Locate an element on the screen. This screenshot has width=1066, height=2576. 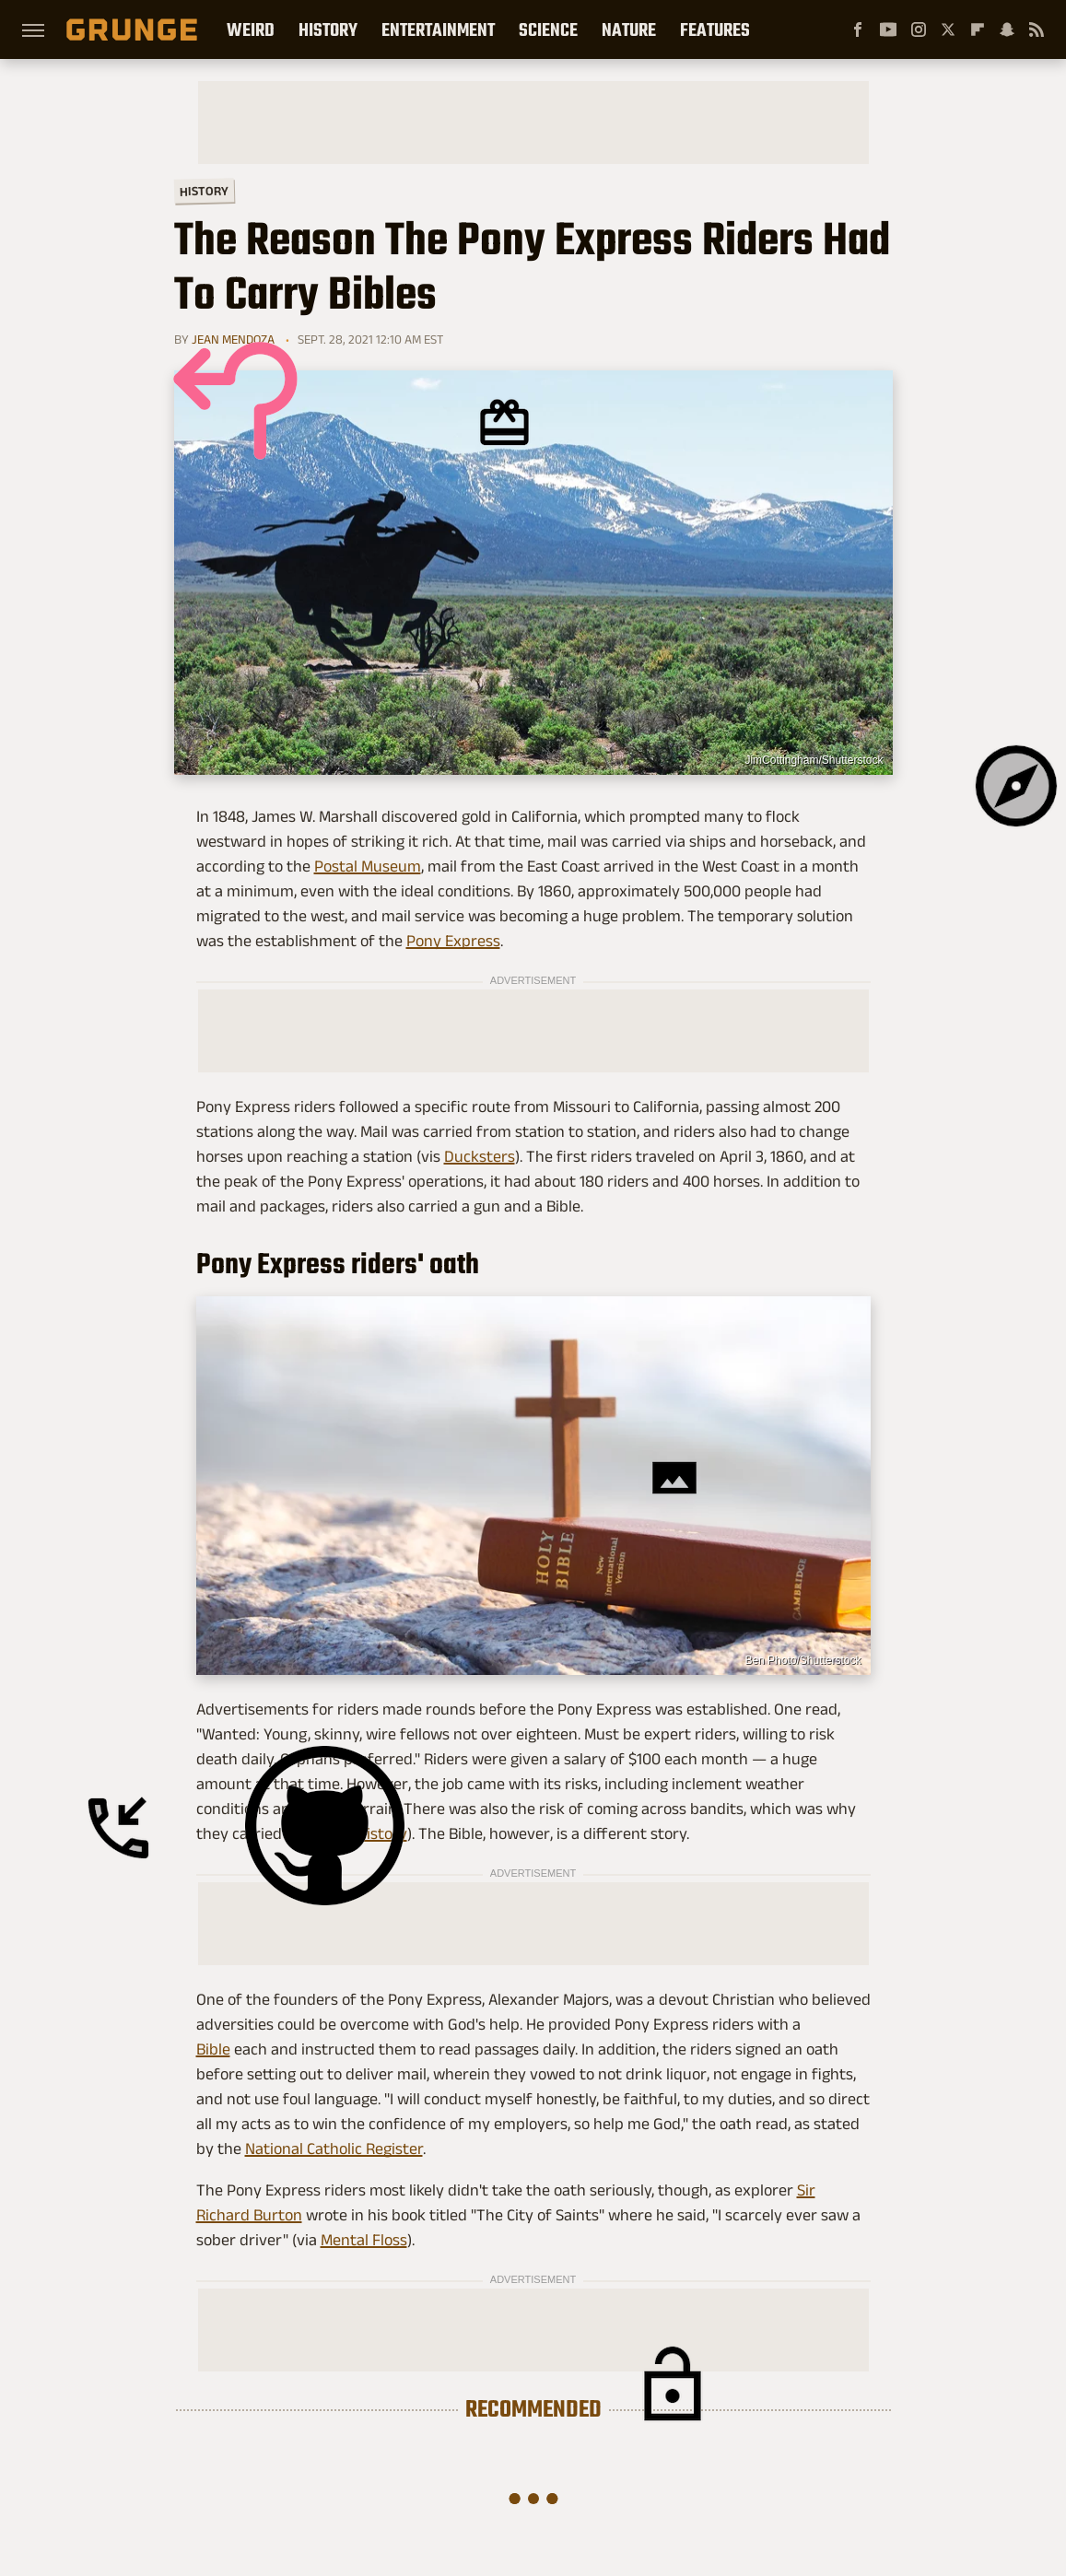
indicates an incoming call or callback request is located at coordinates (118, 1828).